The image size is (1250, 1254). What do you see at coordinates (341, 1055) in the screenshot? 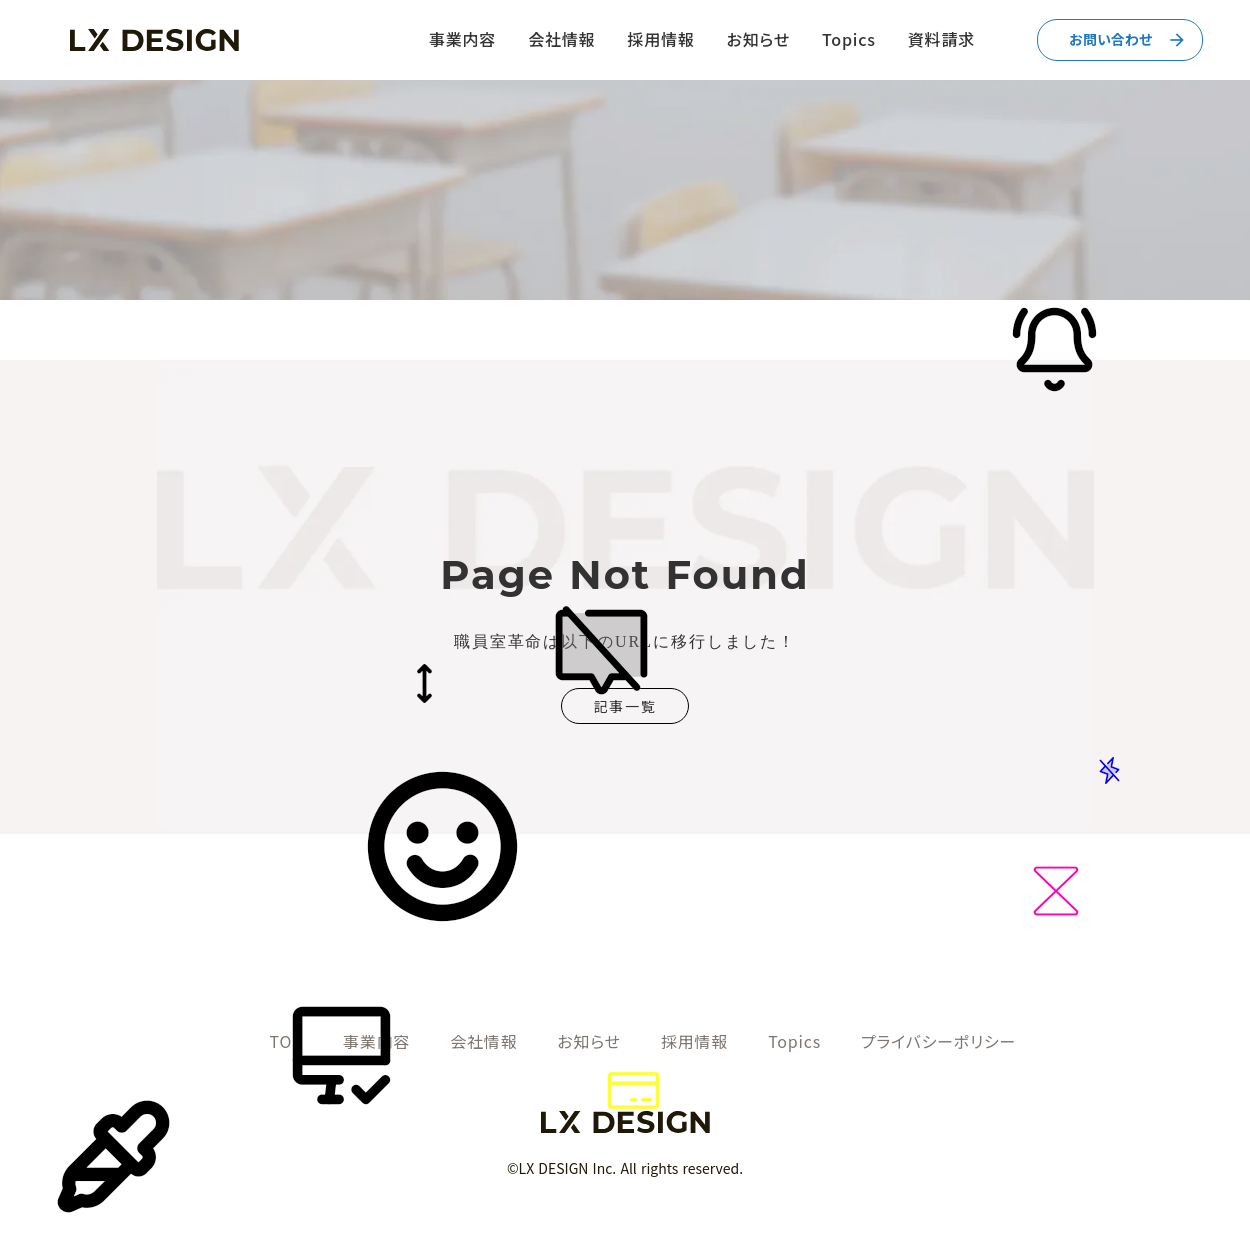
I see `device successfully connected` at bounding box center [341, 1055].